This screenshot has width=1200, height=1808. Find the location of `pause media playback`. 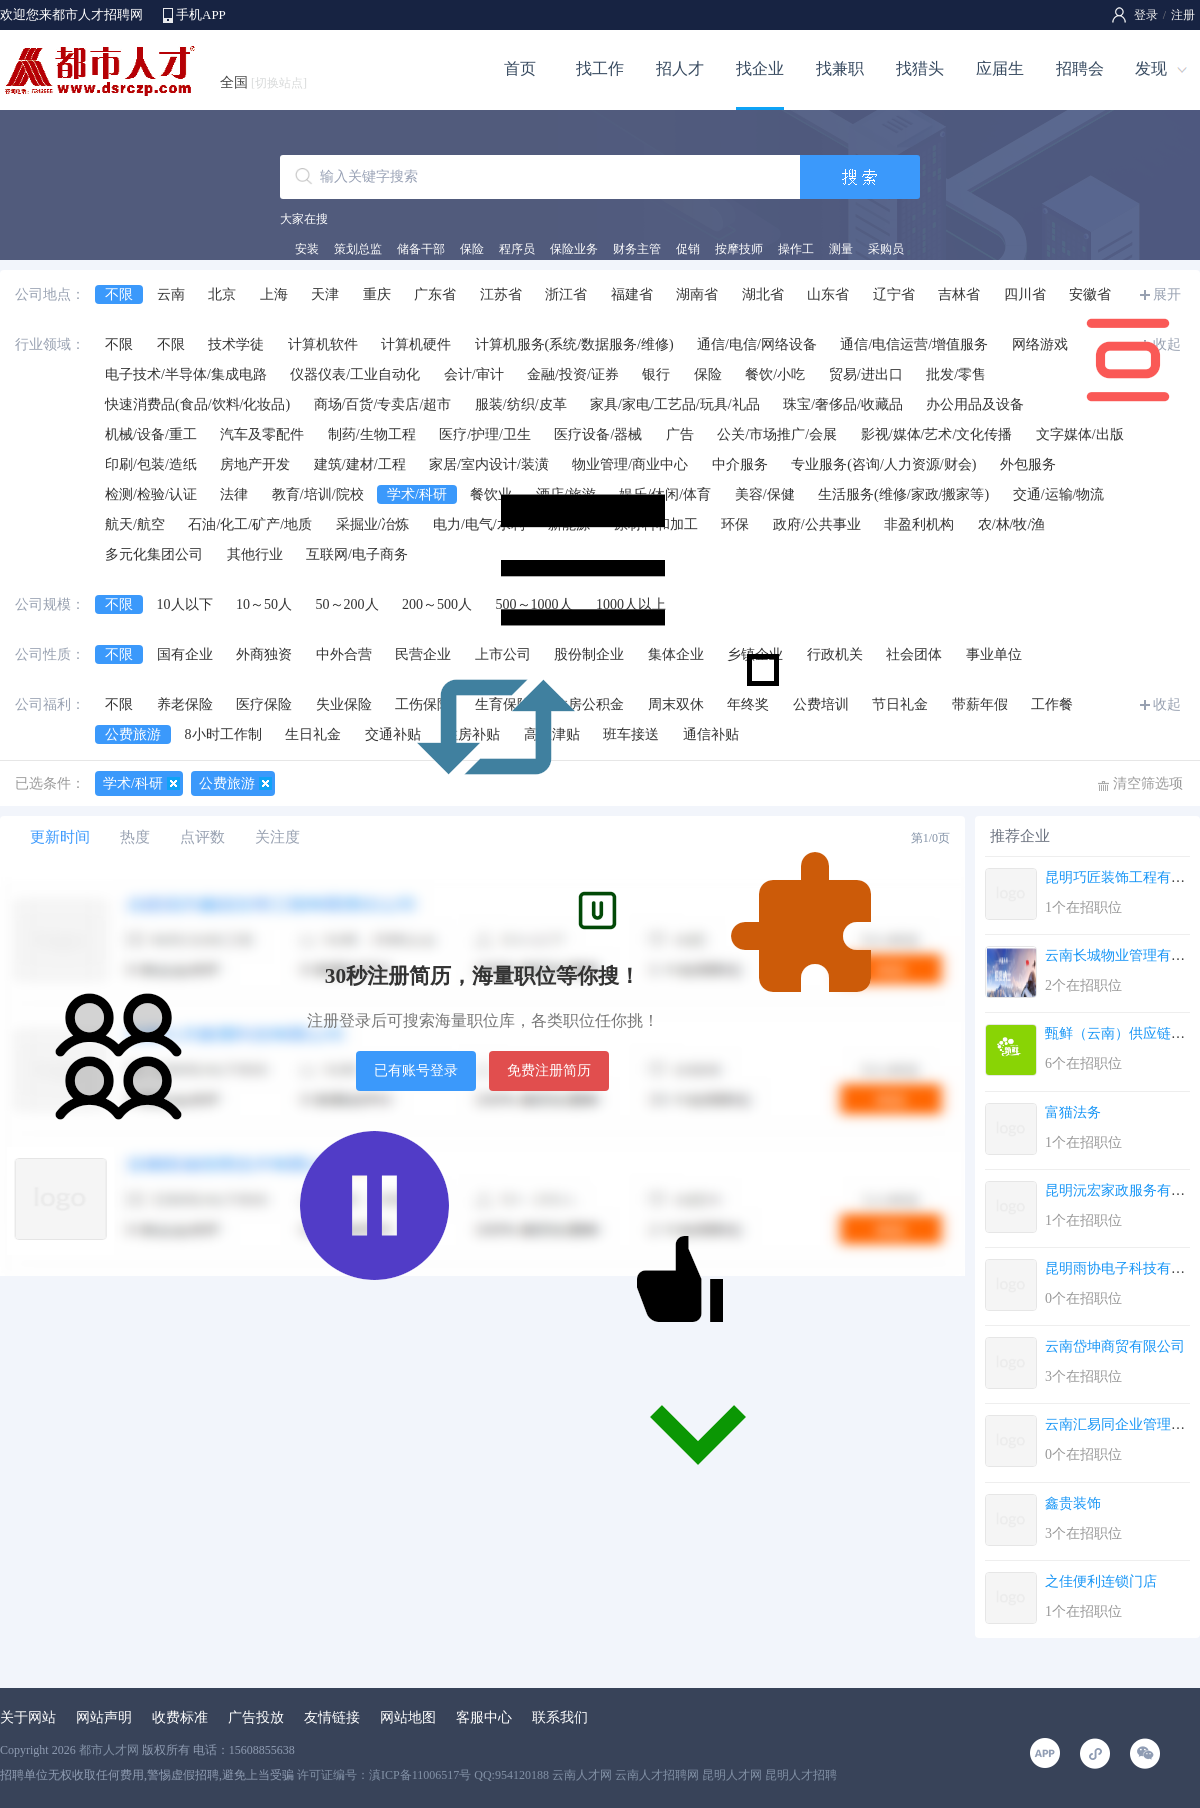

pause media playback is located at coordinates (374, 1205).